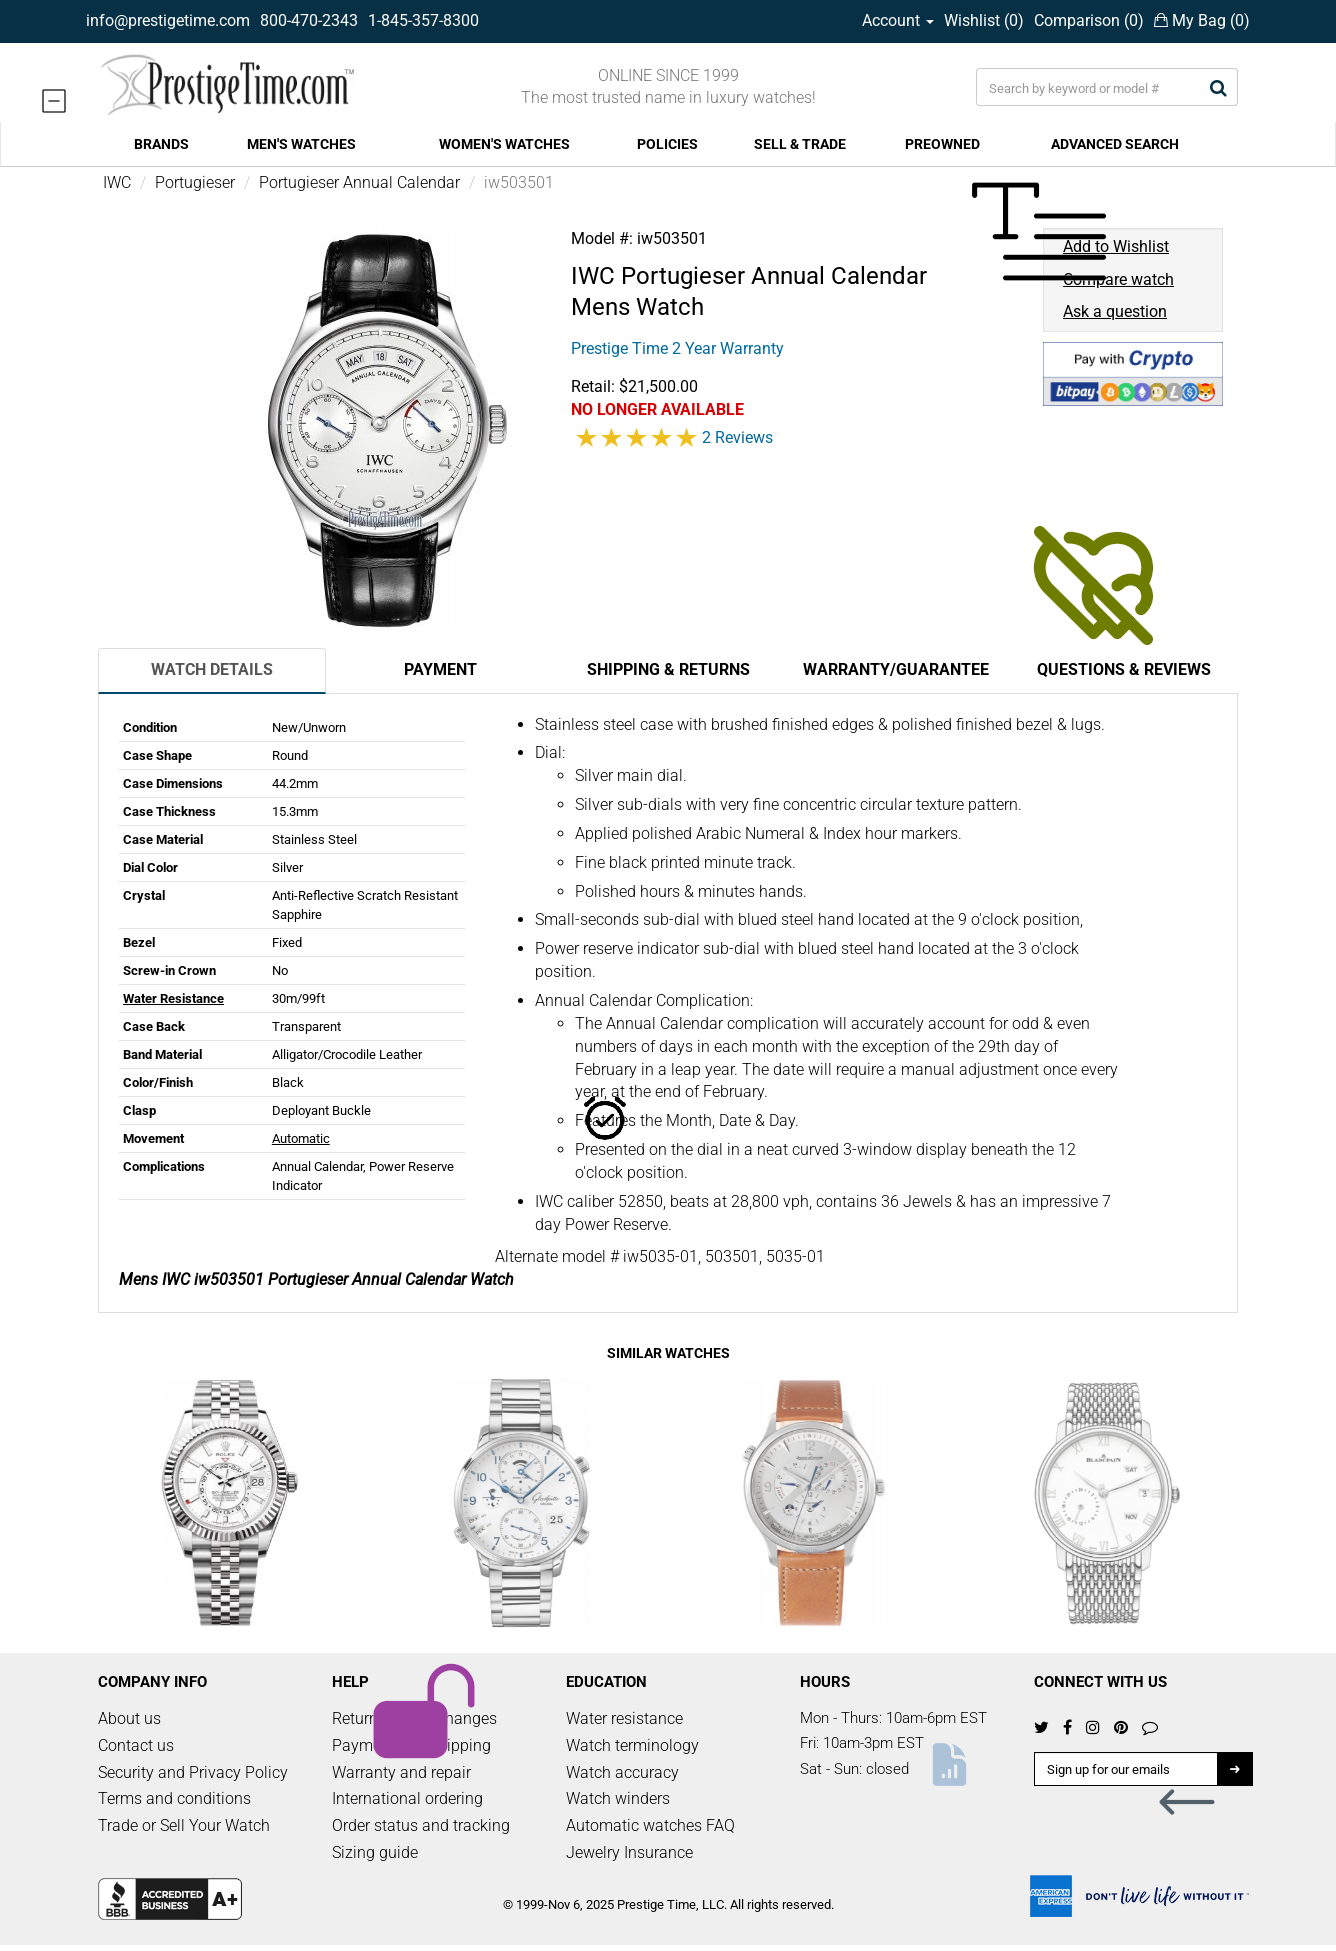 The width and height of the screenshot is (1336, 1951). I want to click on remove or collapse an item, so click(54, 101).